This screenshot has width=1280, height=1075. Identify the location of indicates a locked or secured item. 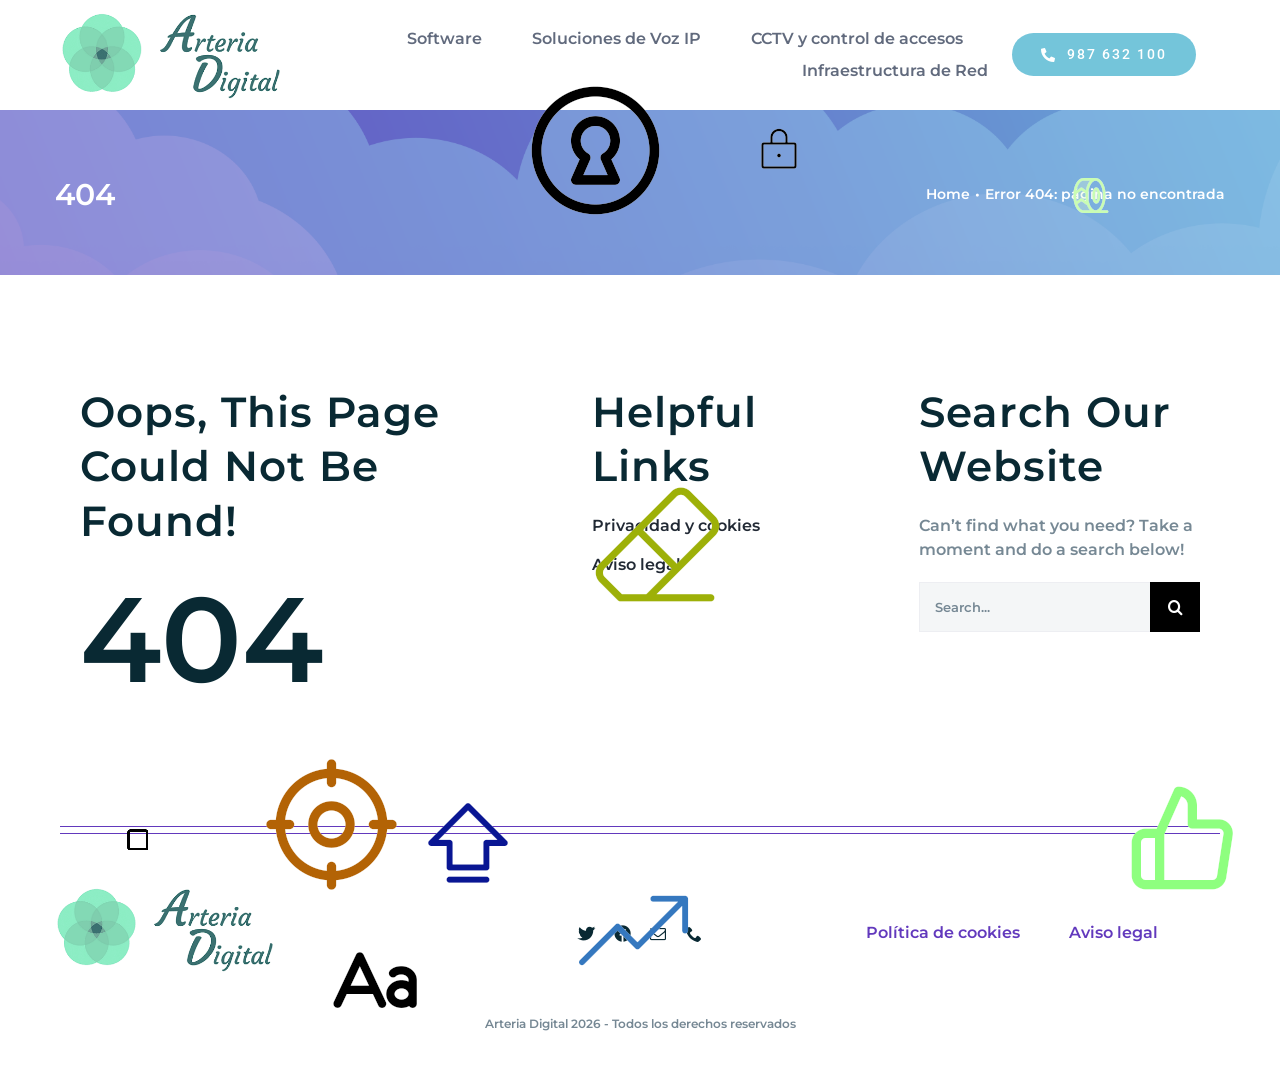
(779, 151).